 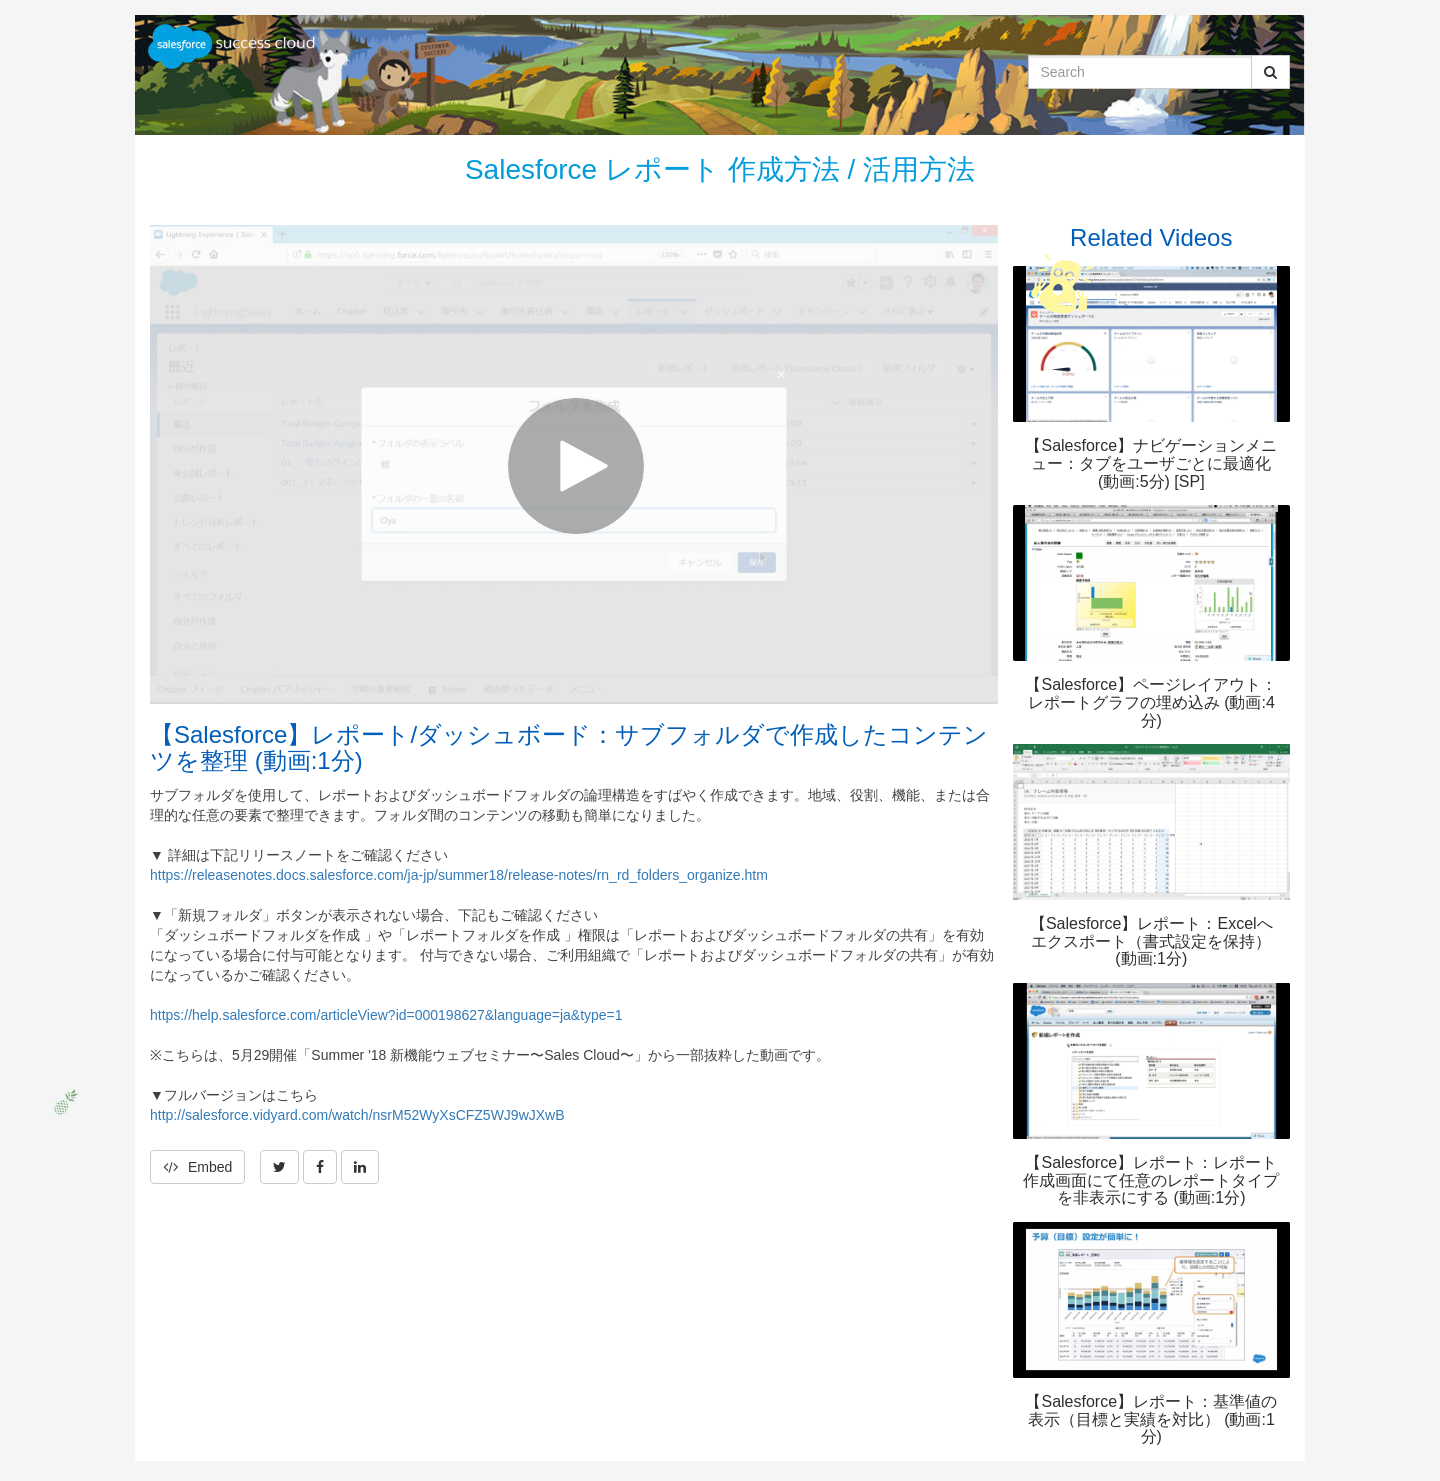 I want to click on tropical or exotic food category, so click(x=67, y=1102).